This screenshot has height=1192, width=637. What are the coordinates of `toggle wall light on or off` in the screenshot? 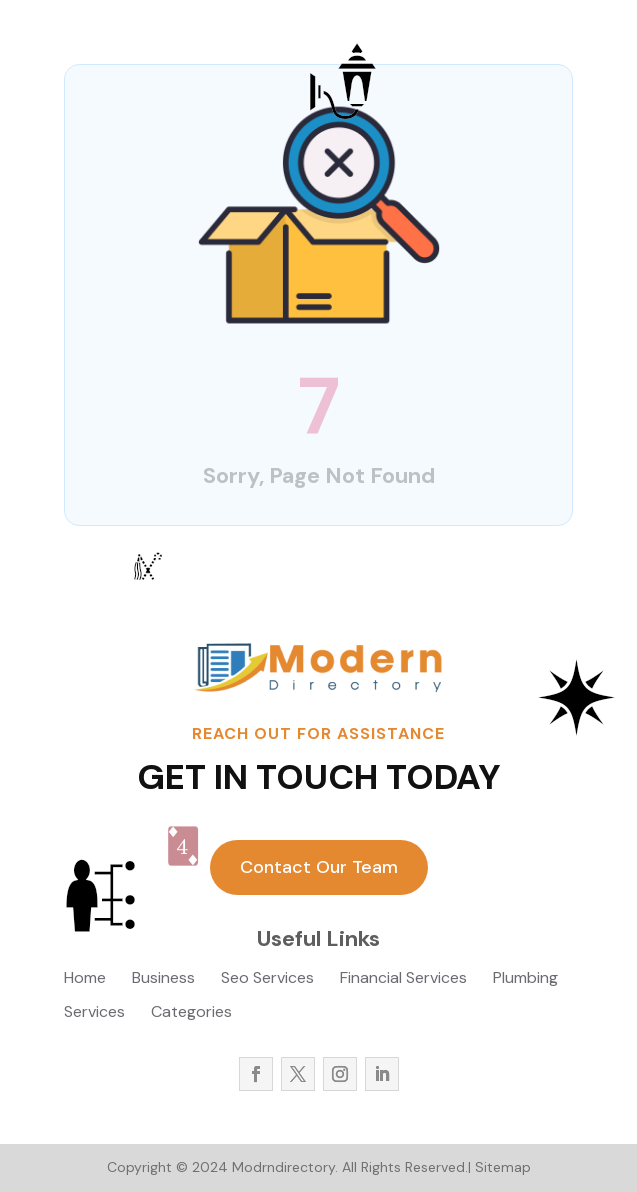 It's located at (349, 81).